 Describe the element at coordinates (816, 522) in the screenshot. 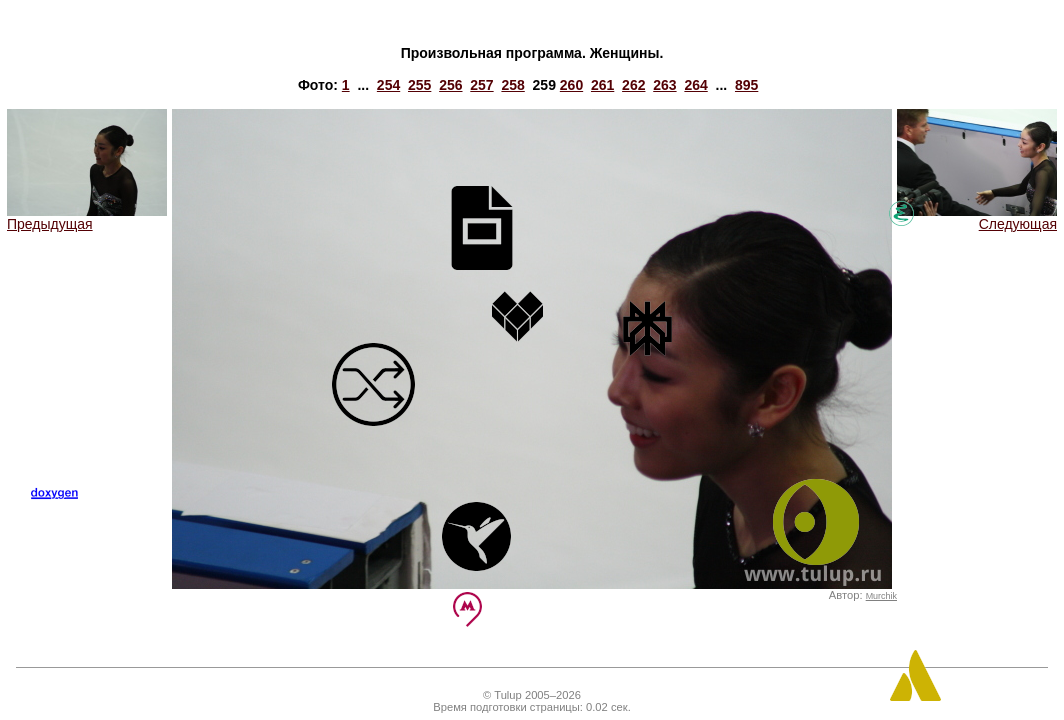

I see `icomoon icon font service logo` at that location.